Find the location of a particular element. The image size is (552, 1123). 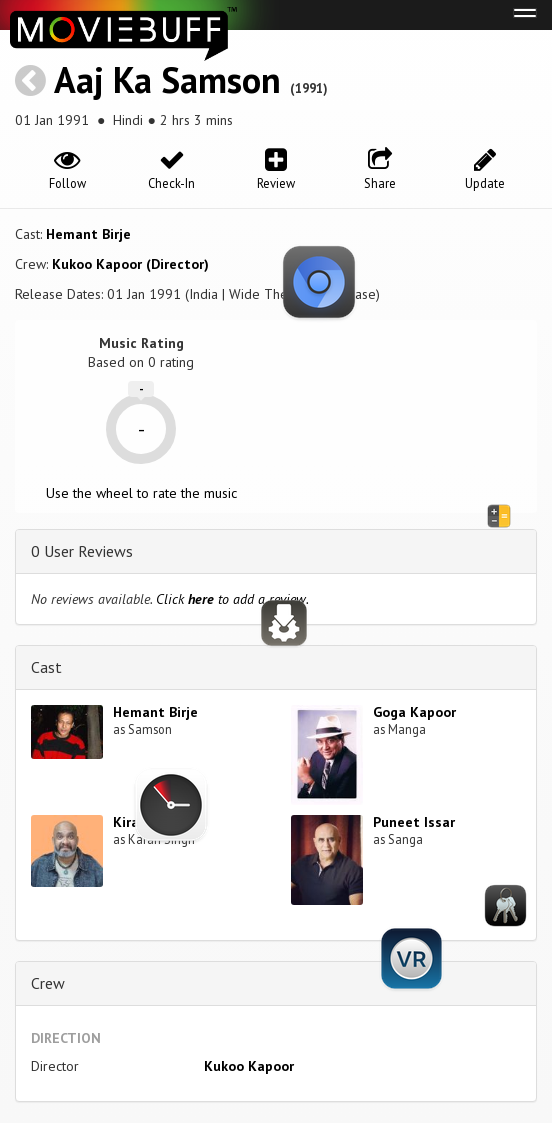

launch VR monitor application is located at coordinates (411, 958).